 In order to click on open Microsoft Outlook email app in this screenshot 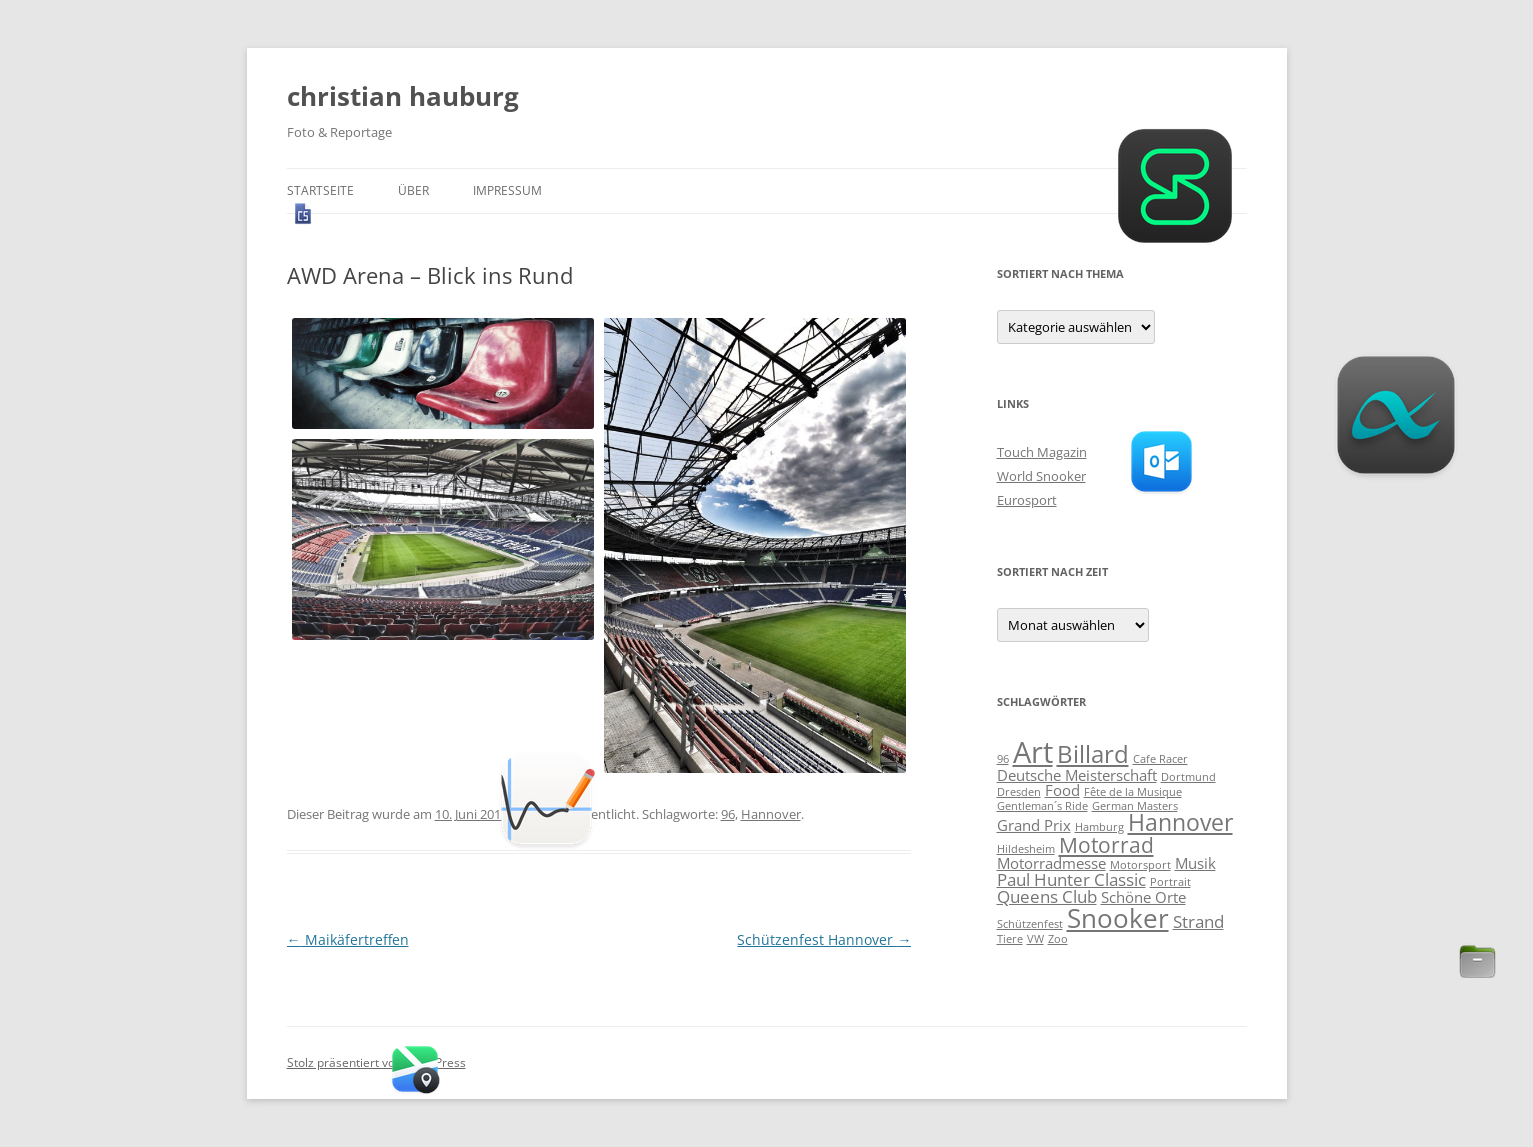, I will do `click(1161, 461)`.